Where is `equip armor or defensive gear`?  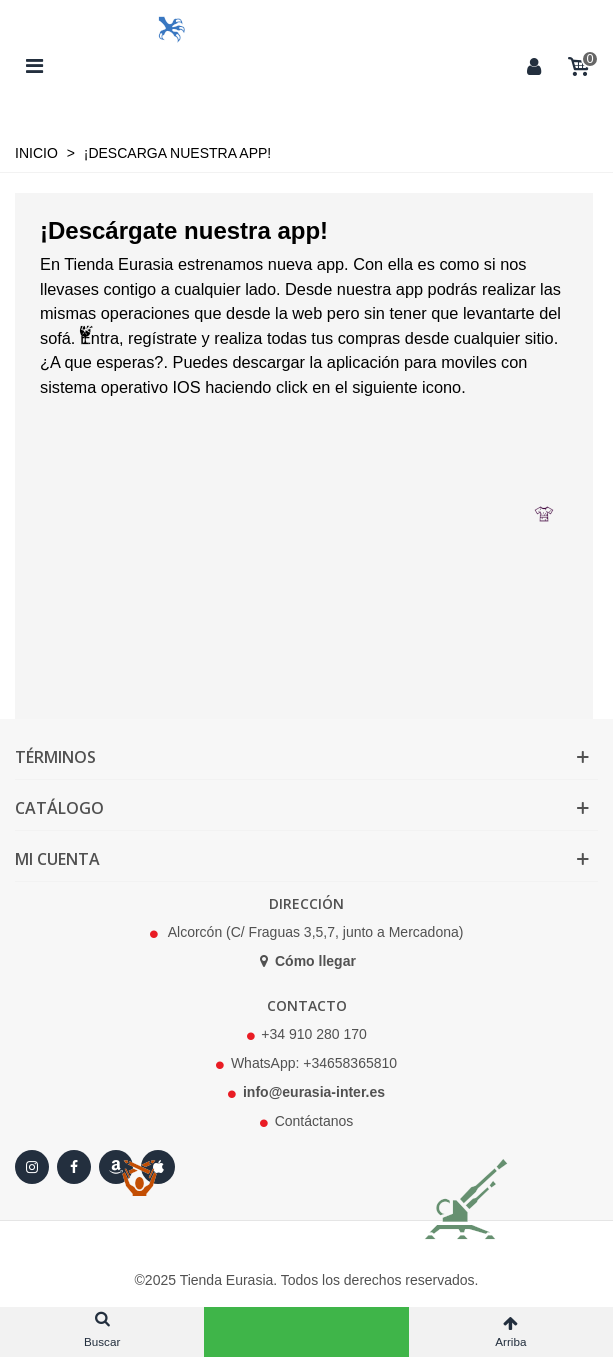
equip armor or defensive gear is located at coordinates (544, 514).